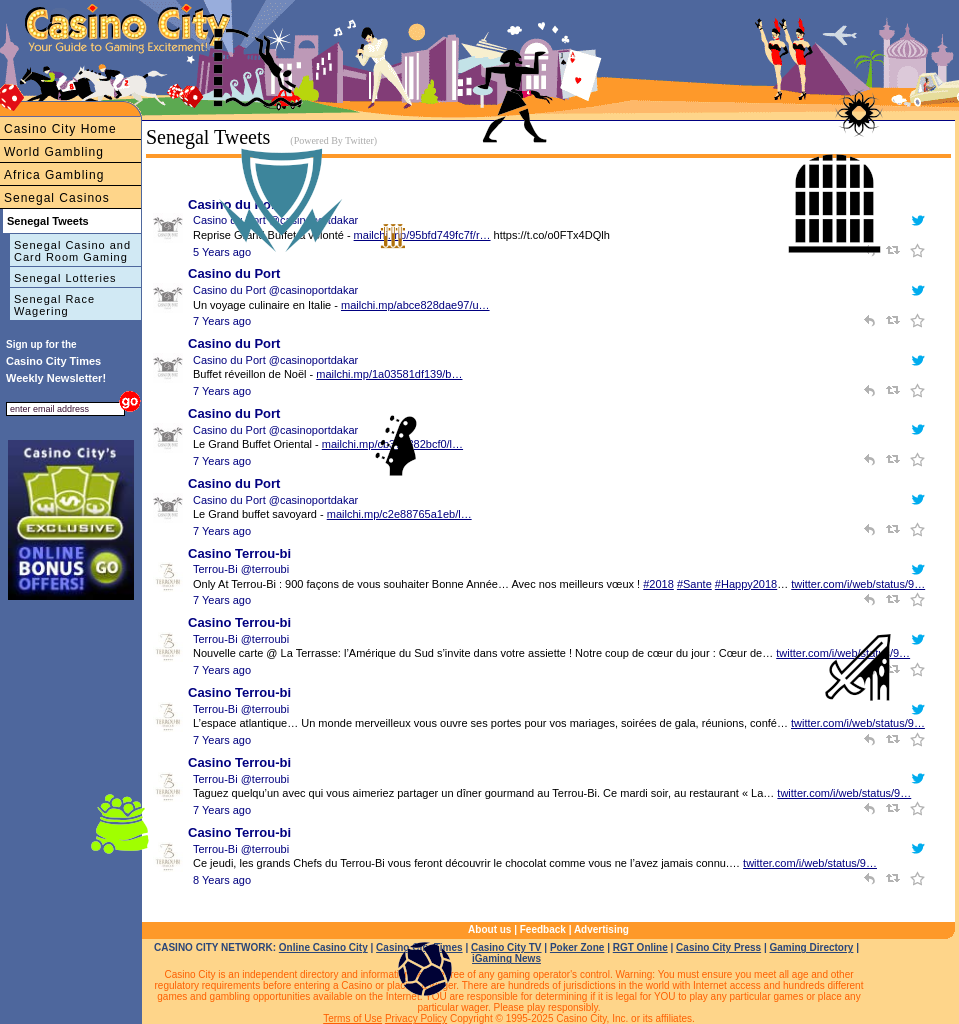 This screenshot has width=959, height=1024. What do you see at coordinates (257, 63) in the screenshot?
I see `access swimming pool or diving activities` at bounding box center [257, 63].